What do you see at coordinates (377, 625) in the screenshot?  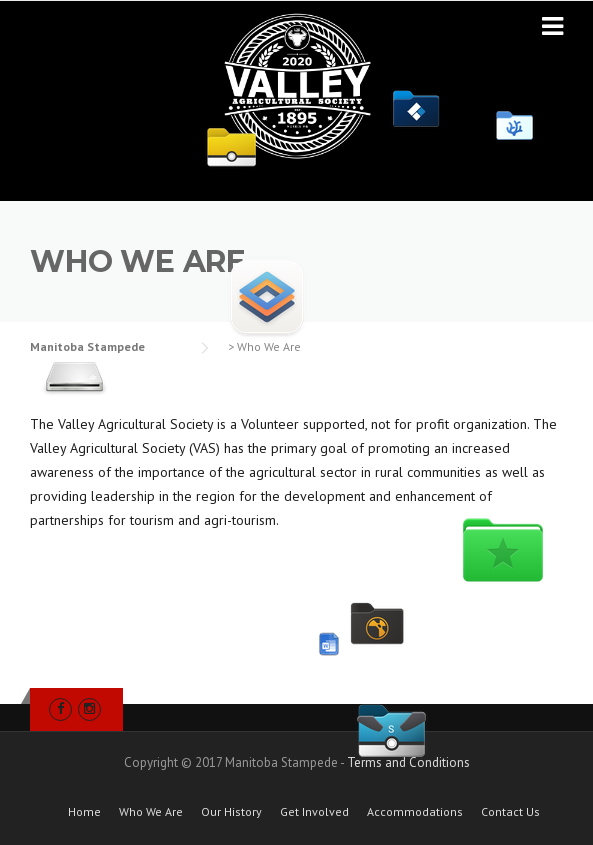 I see `folder containing nuke compositing software project files` at bounding box center [377, 625].